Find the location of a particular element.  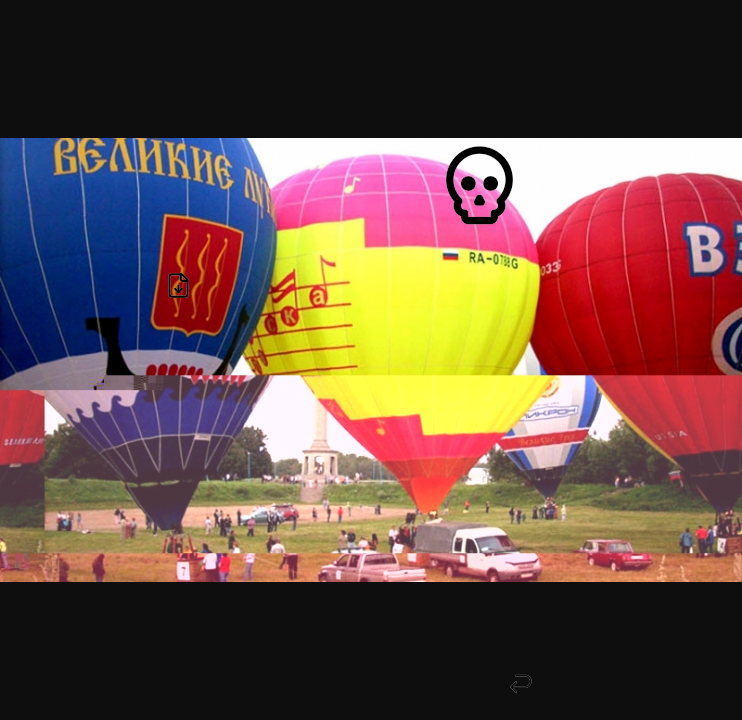

indicates a fatal error or critical warning is located at coordinates (479, 183).